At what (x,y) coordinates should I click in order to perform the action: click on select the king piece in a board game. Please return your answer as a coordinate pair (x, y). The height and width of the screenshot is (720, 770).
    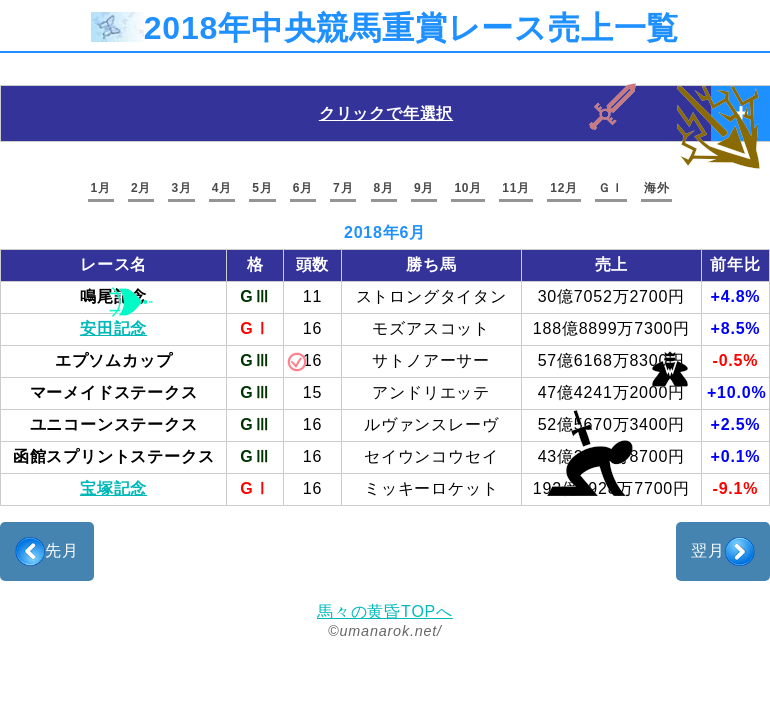
    Looking at the image, I should click on (670, 370).